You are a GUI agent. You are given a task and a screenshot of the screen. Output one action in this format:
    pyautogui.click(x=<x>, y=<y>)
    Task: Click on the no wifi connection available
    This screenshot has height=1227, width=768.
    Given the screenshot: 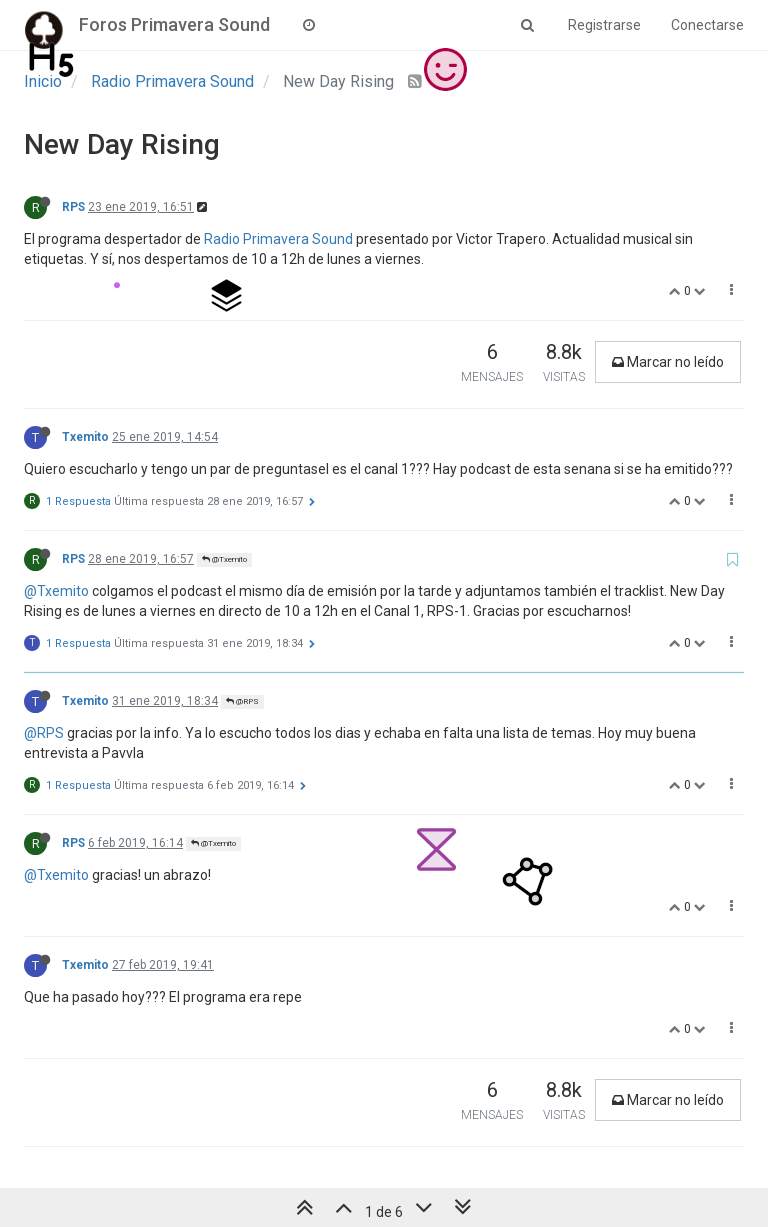 What is the action you would take?
    pyautogui.click(x=117, y=262)
    